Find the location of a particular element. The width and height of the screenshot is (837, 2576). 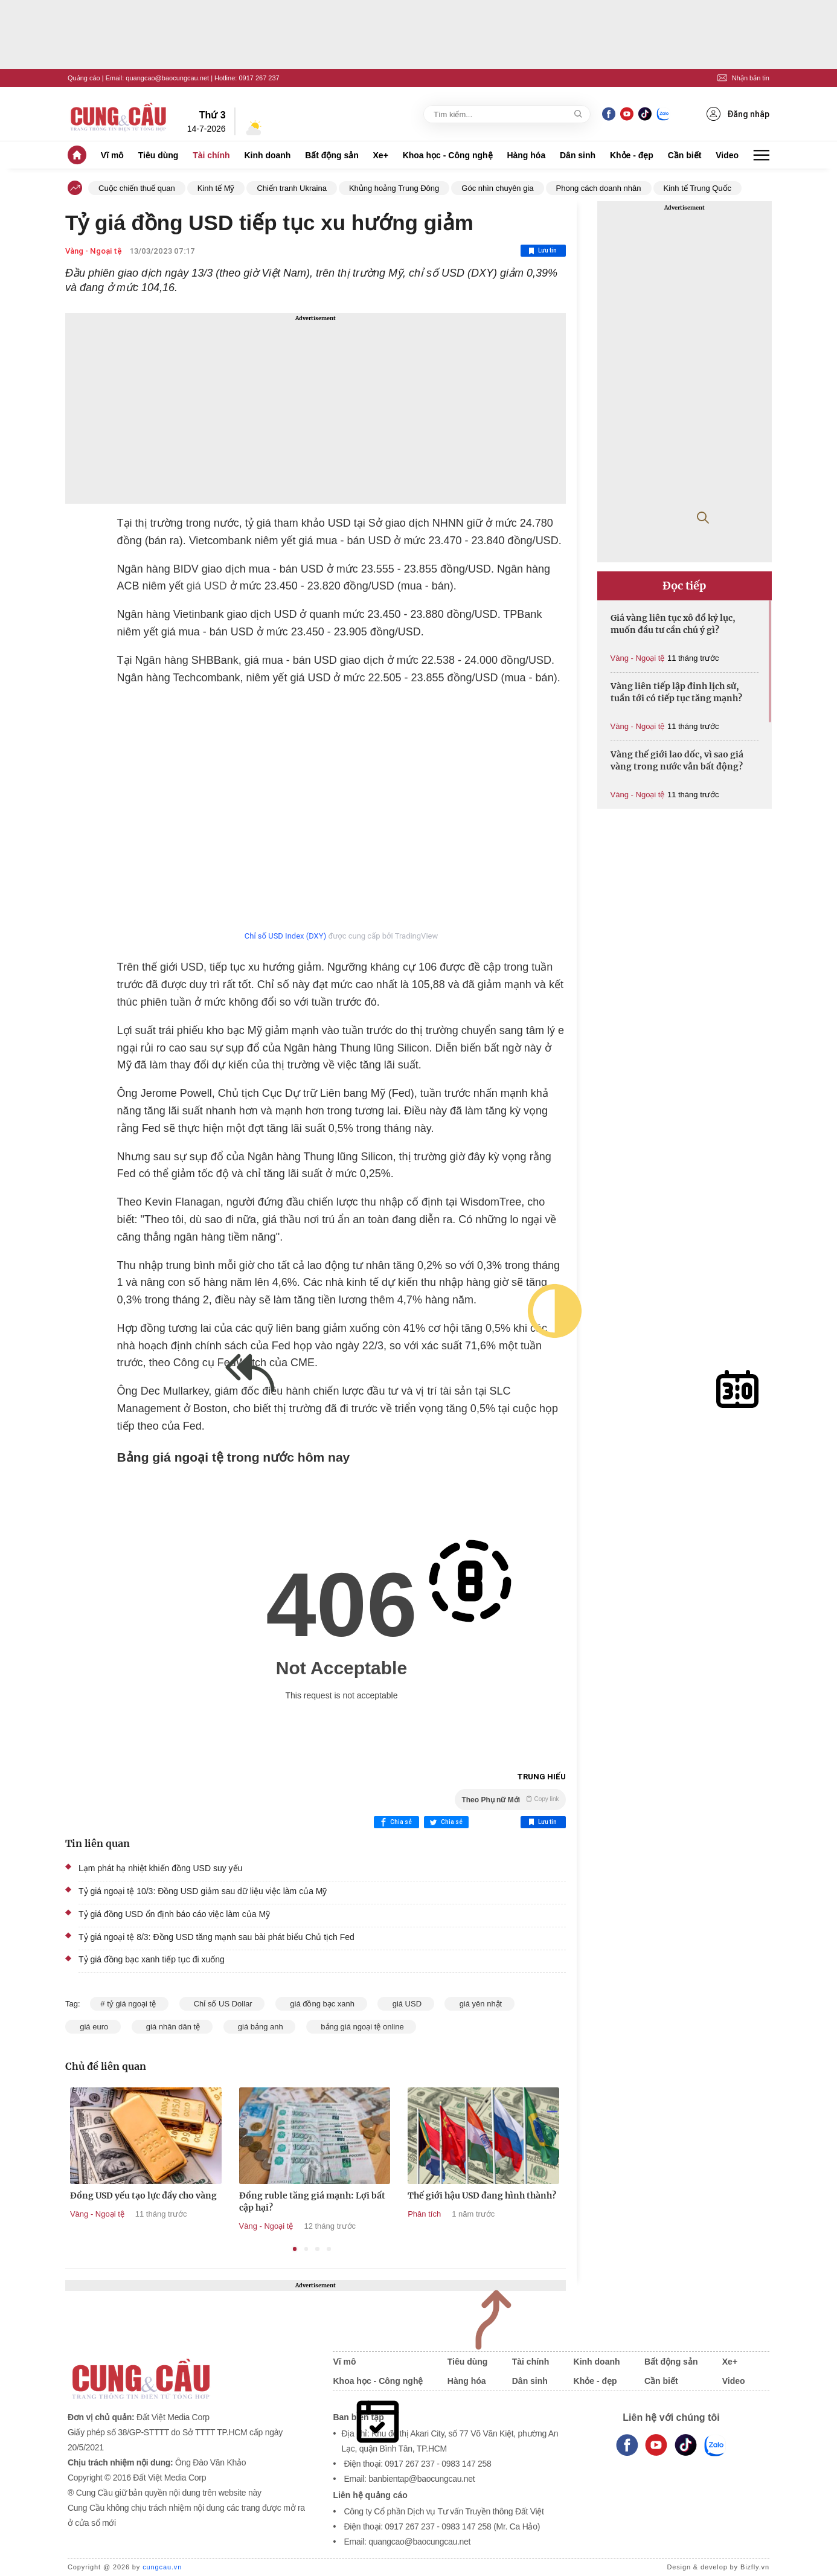

search for content or items is located at coordinates (703, 518).